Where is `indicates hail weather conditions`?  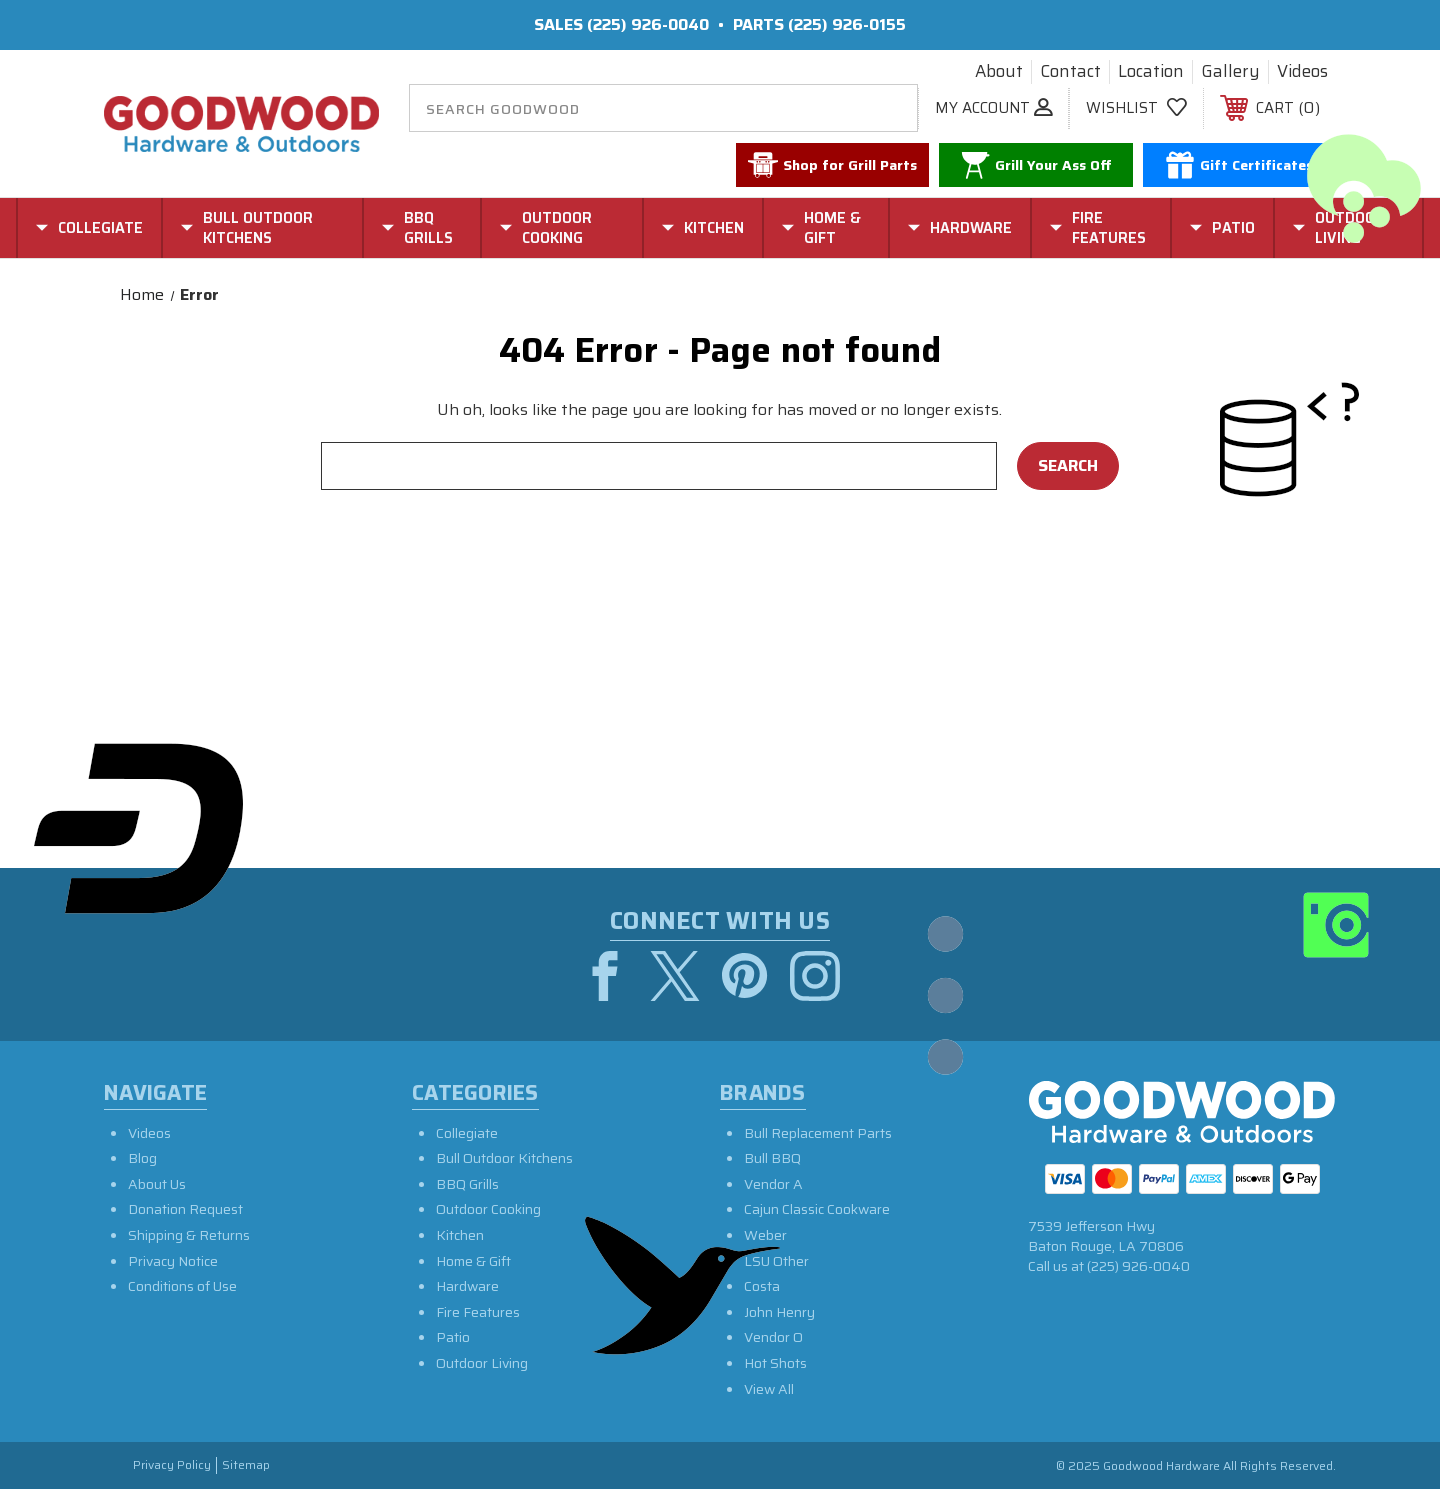 indicates hail weather conditions is located at coordinates (1364, 186).